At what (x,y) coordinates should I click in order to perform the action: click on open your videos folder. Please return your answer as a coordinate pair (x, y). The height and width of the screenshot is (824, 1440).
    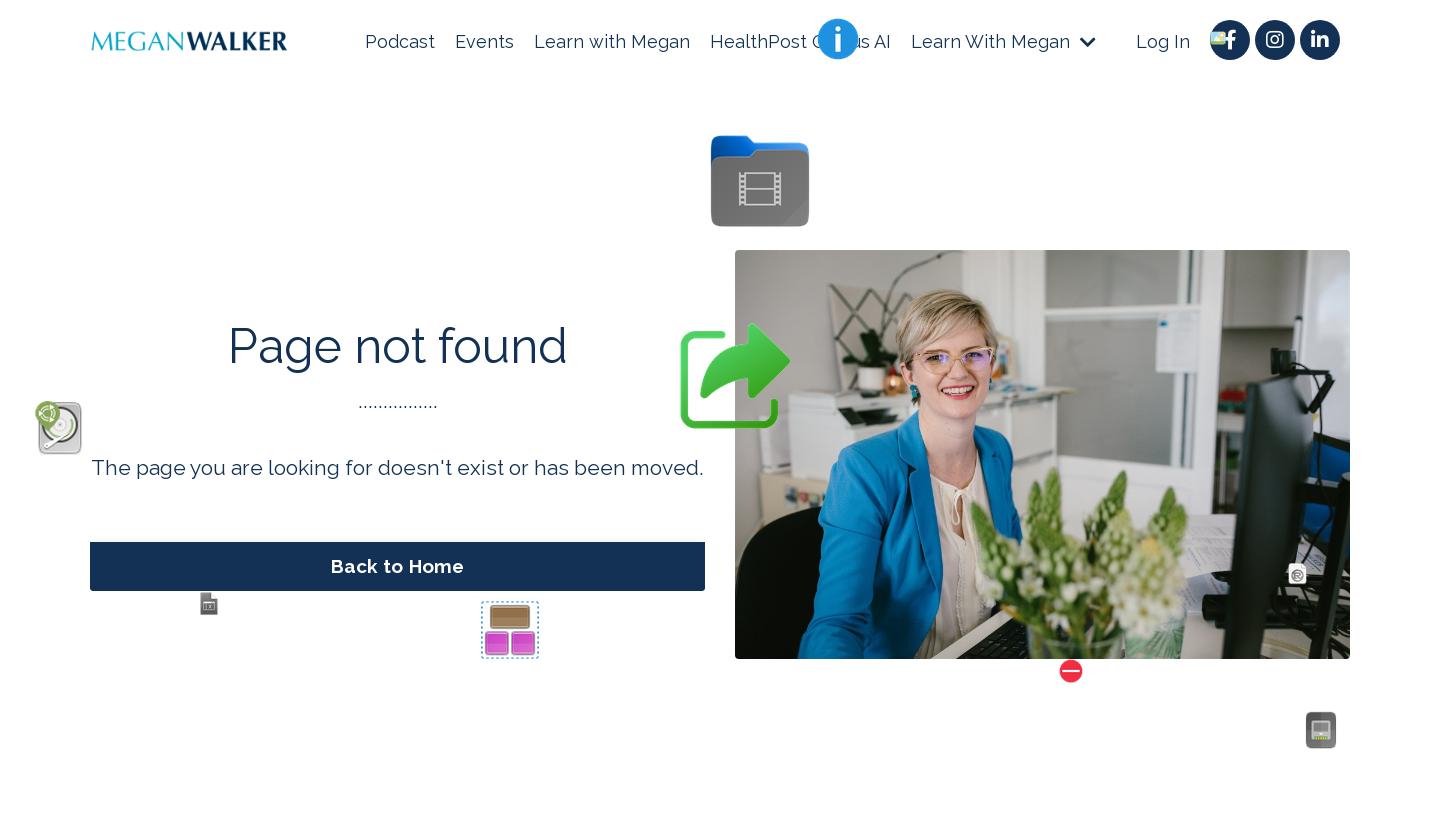
    Looking at the image, I should click on (760, 181).